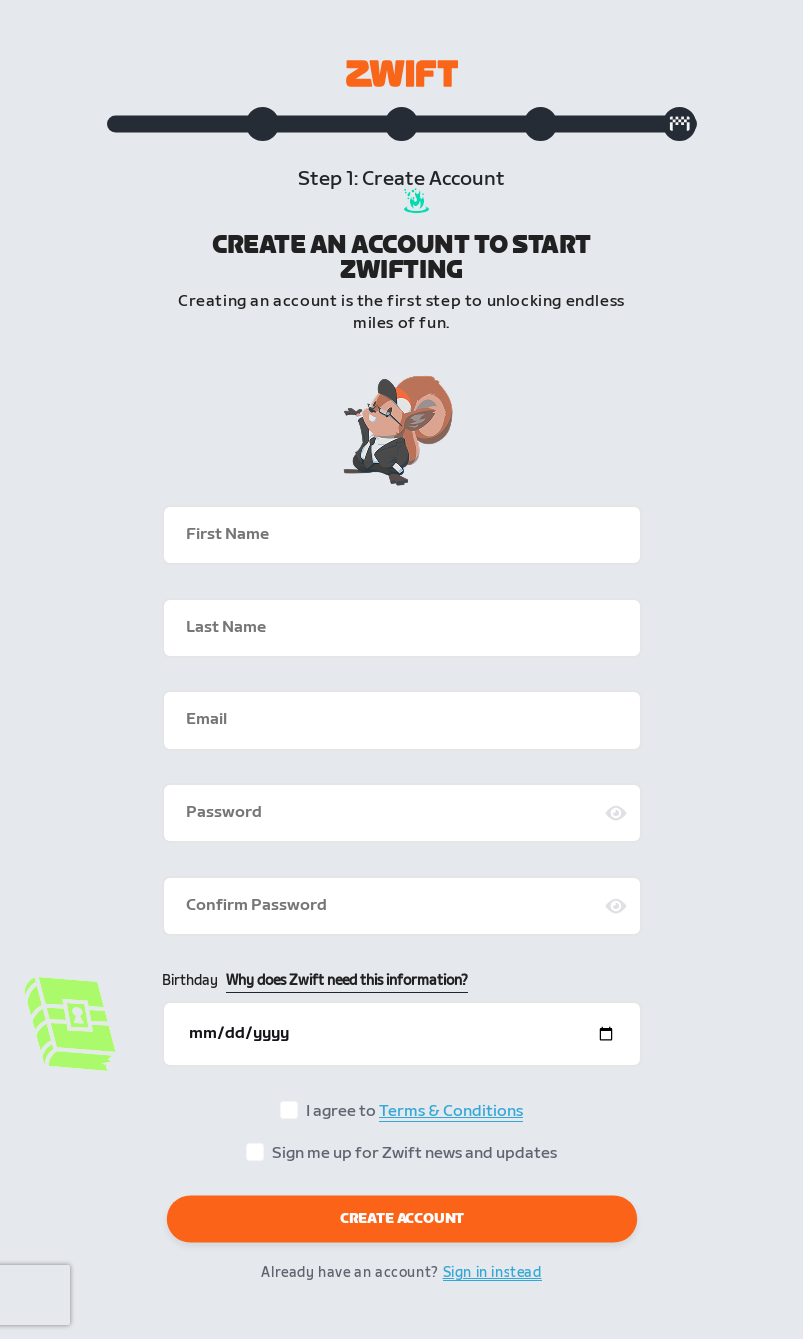 This screenshot has width=803, height=1339. I want to click on indicates fire damage or burning status effect, so click(416, 200).